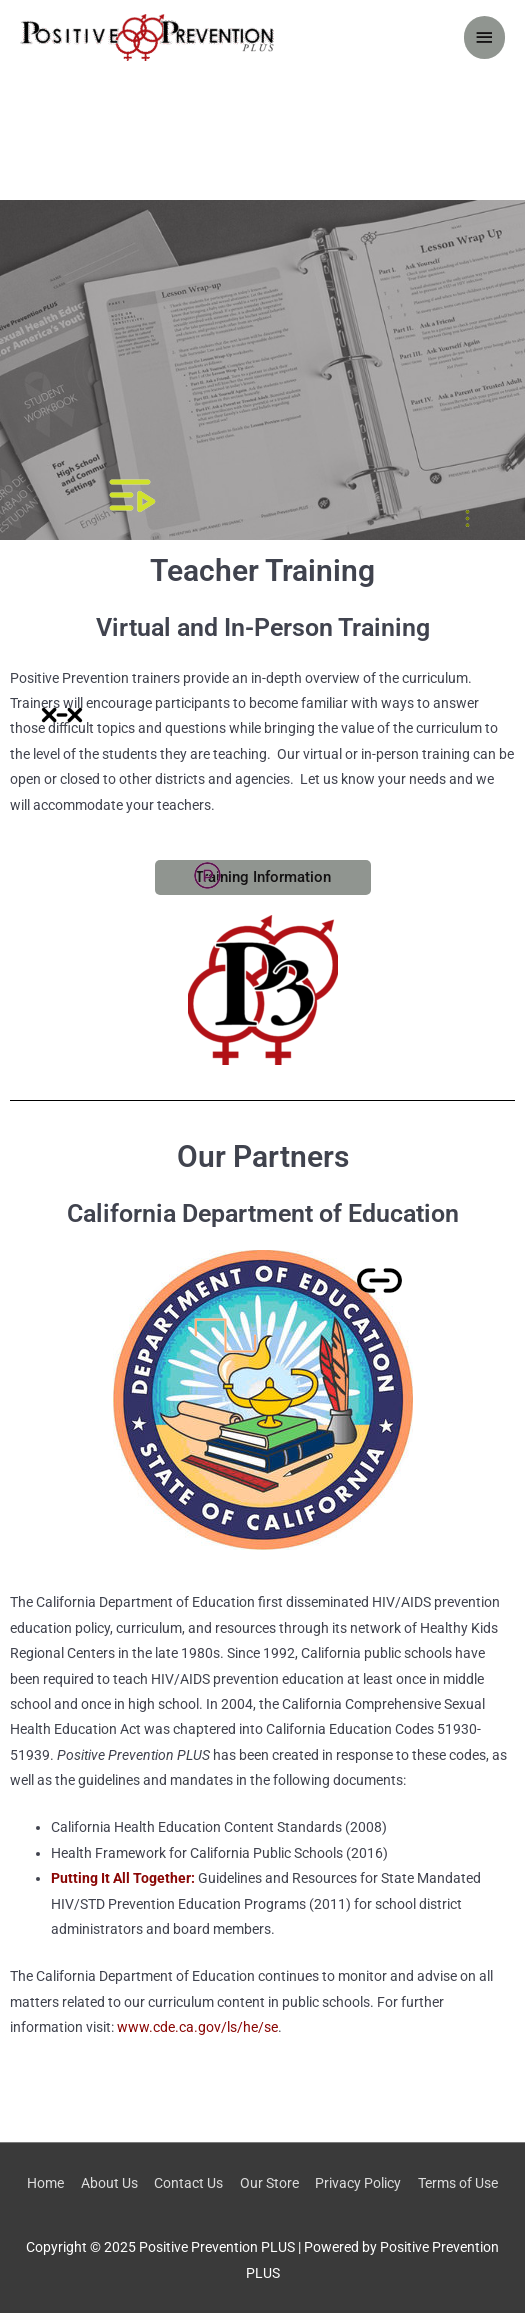 The width and height of the screenshot is (525, 2313). What do you see at coordinates (225, 1335) in the screenshot?
I see `toggle square wave audio signal` at bounding box center [225, 1335].